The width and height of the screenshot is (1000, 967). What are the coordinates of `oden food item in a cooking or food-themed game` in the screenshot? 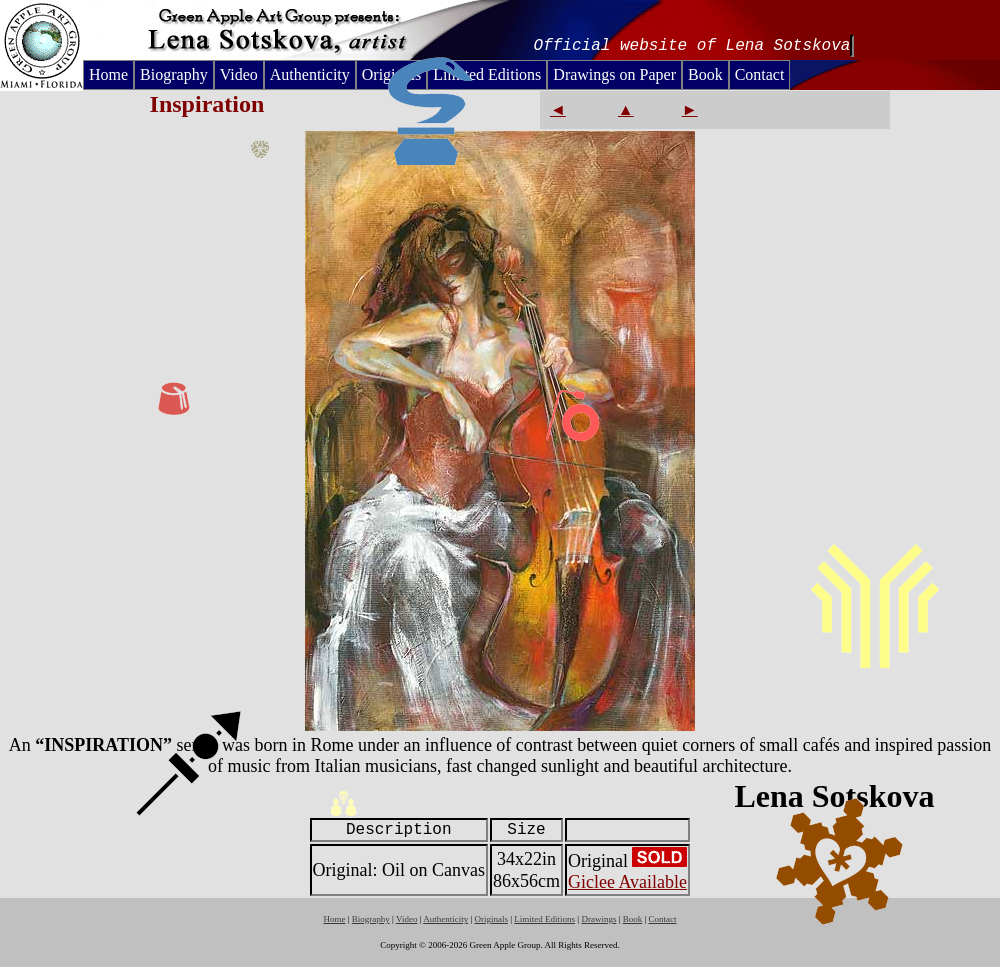 It's located at (188, 763).